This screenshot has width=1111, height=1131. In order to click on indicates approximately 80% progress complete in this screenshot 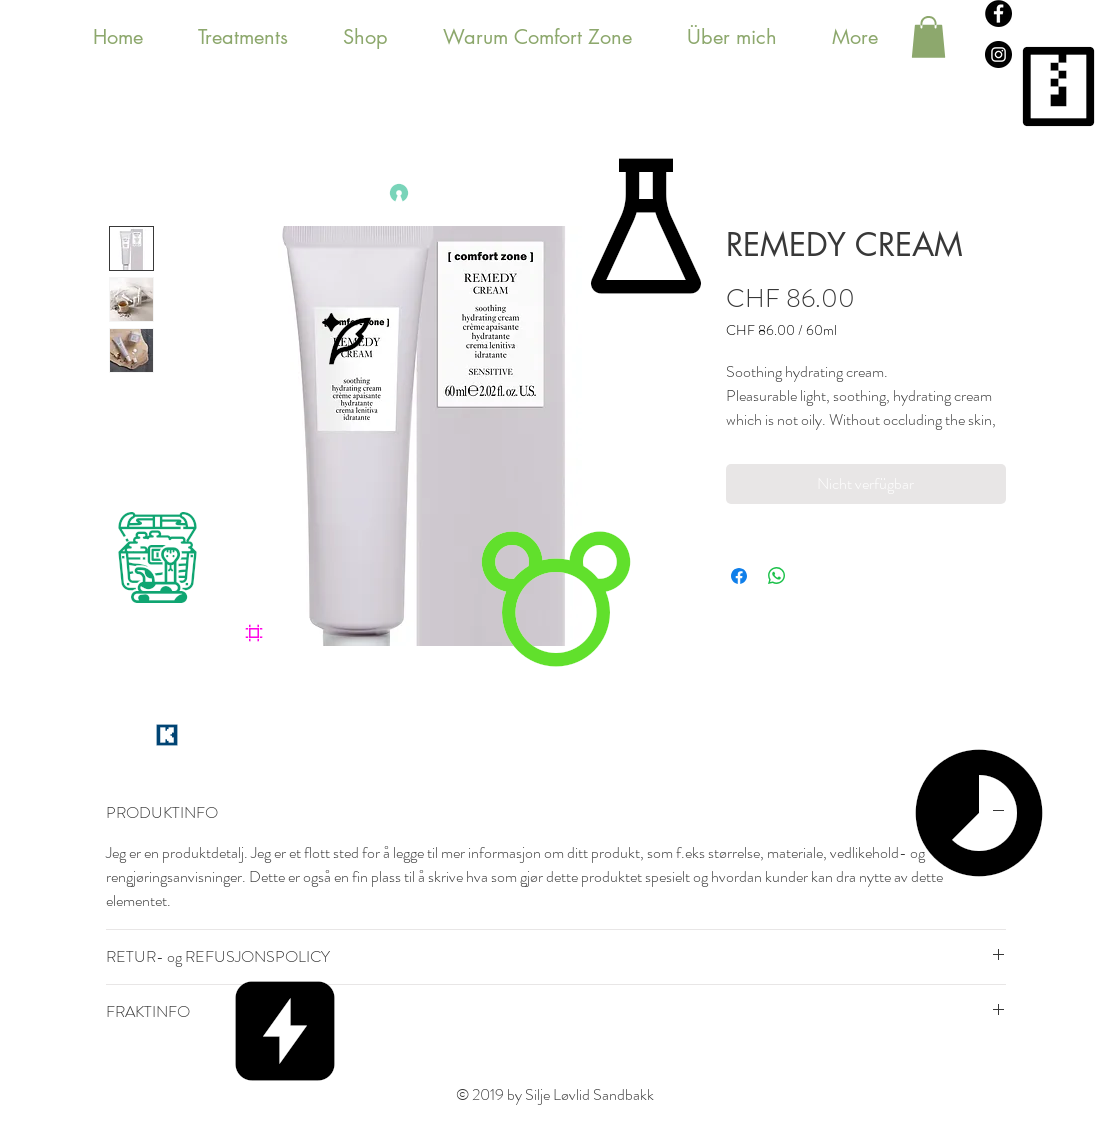, I will do `click(979, 813)`.